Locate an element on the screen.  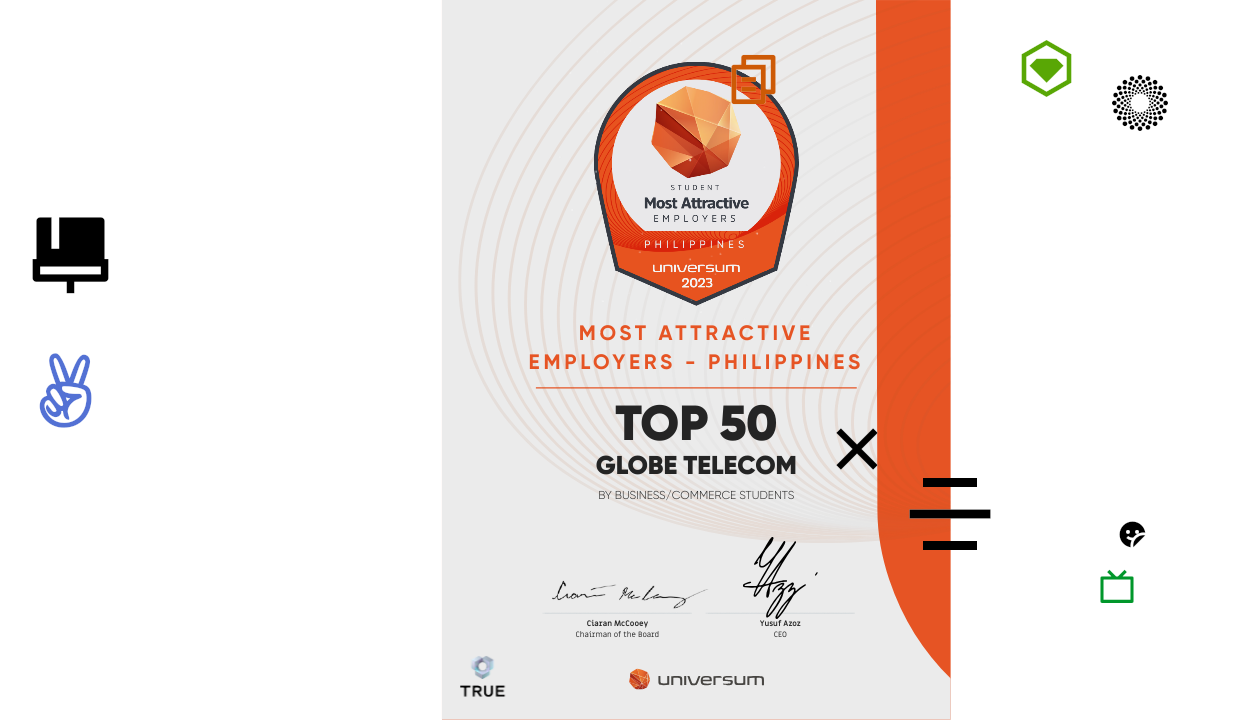
close the current window or dialog is located at coordinates (857, 449).